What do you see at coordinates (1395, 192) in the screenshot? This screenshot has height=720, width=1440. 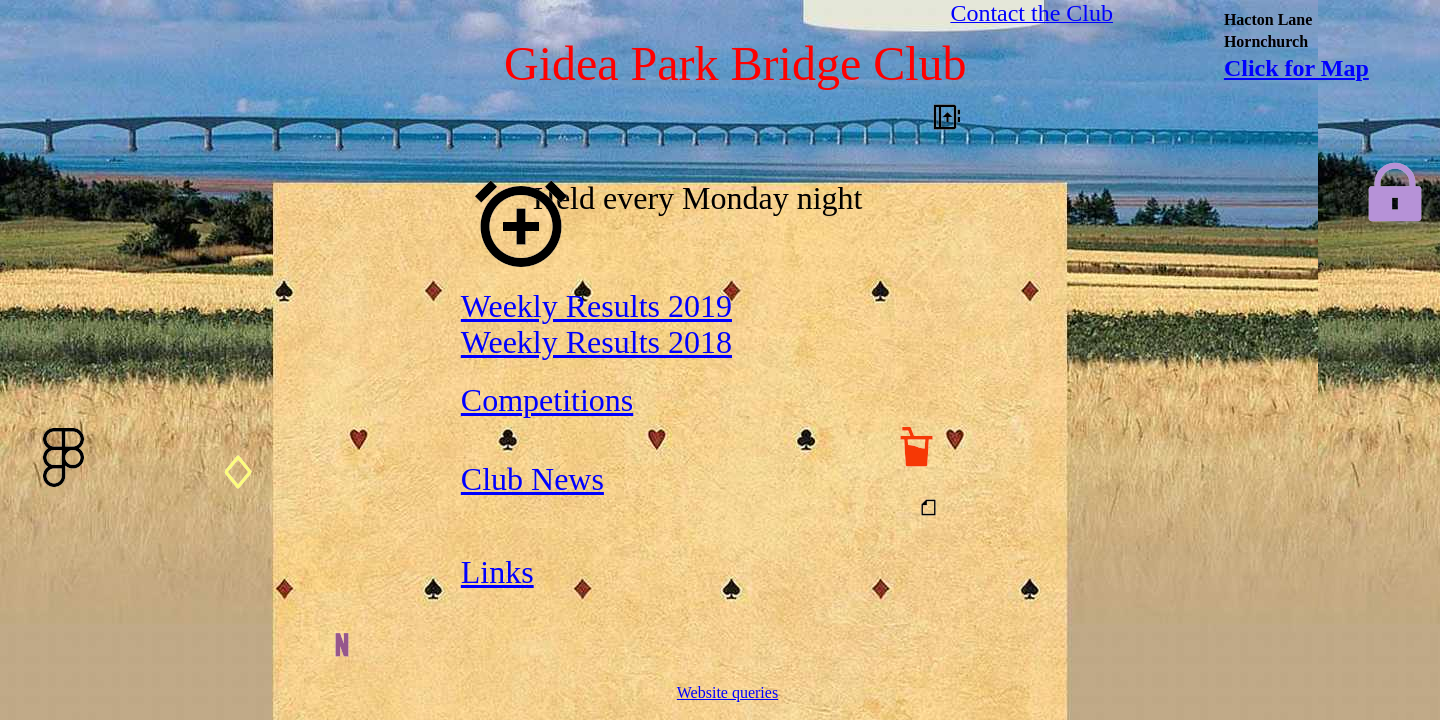 I see `indicates a locked or secured item` at bounding box center [1395, 192].